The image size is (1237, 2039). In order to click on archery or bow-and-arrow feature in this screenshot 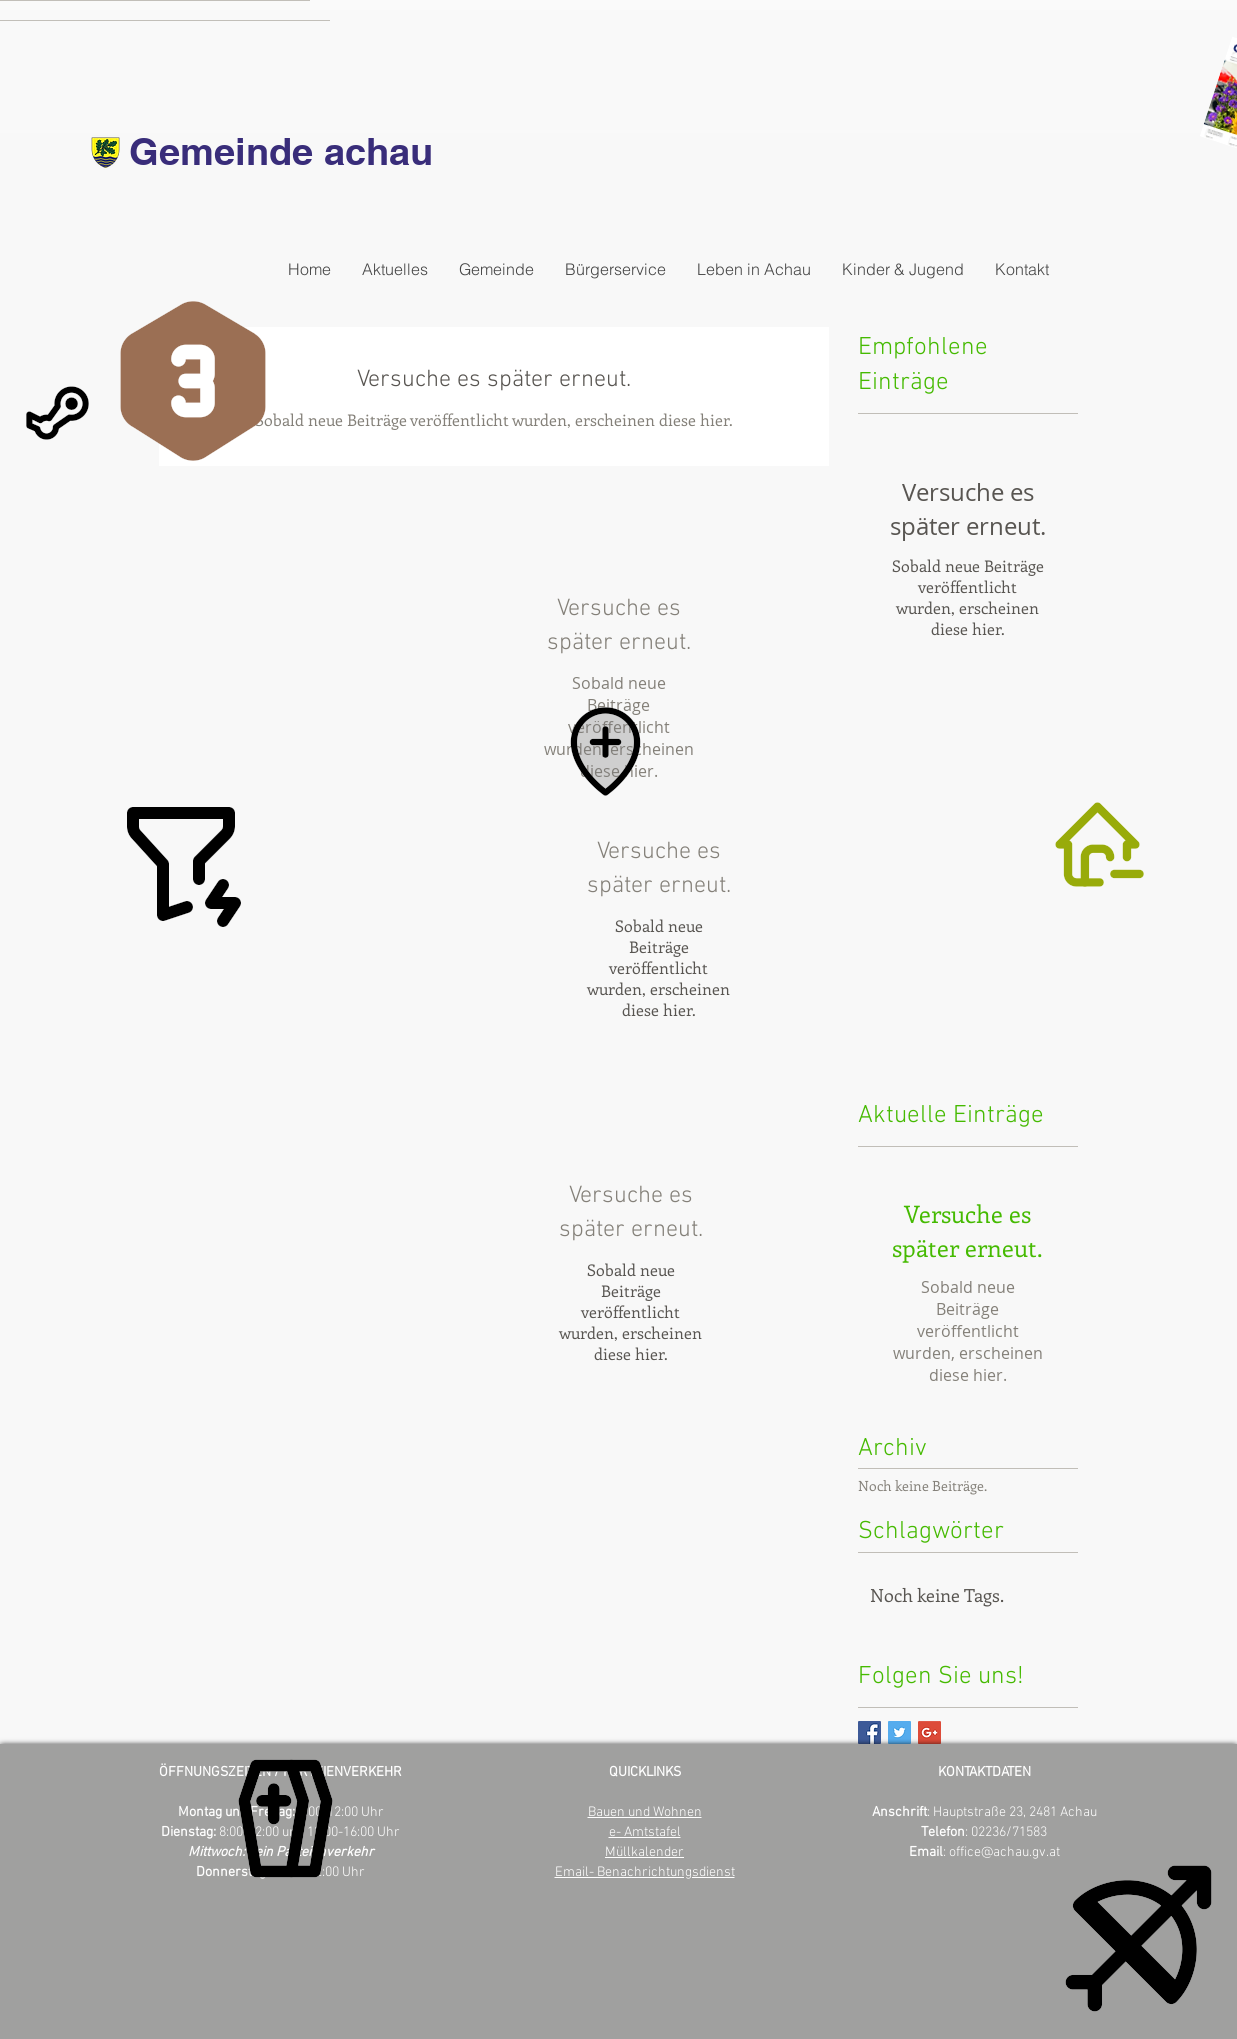, I will do `click(1138, 1938)`.